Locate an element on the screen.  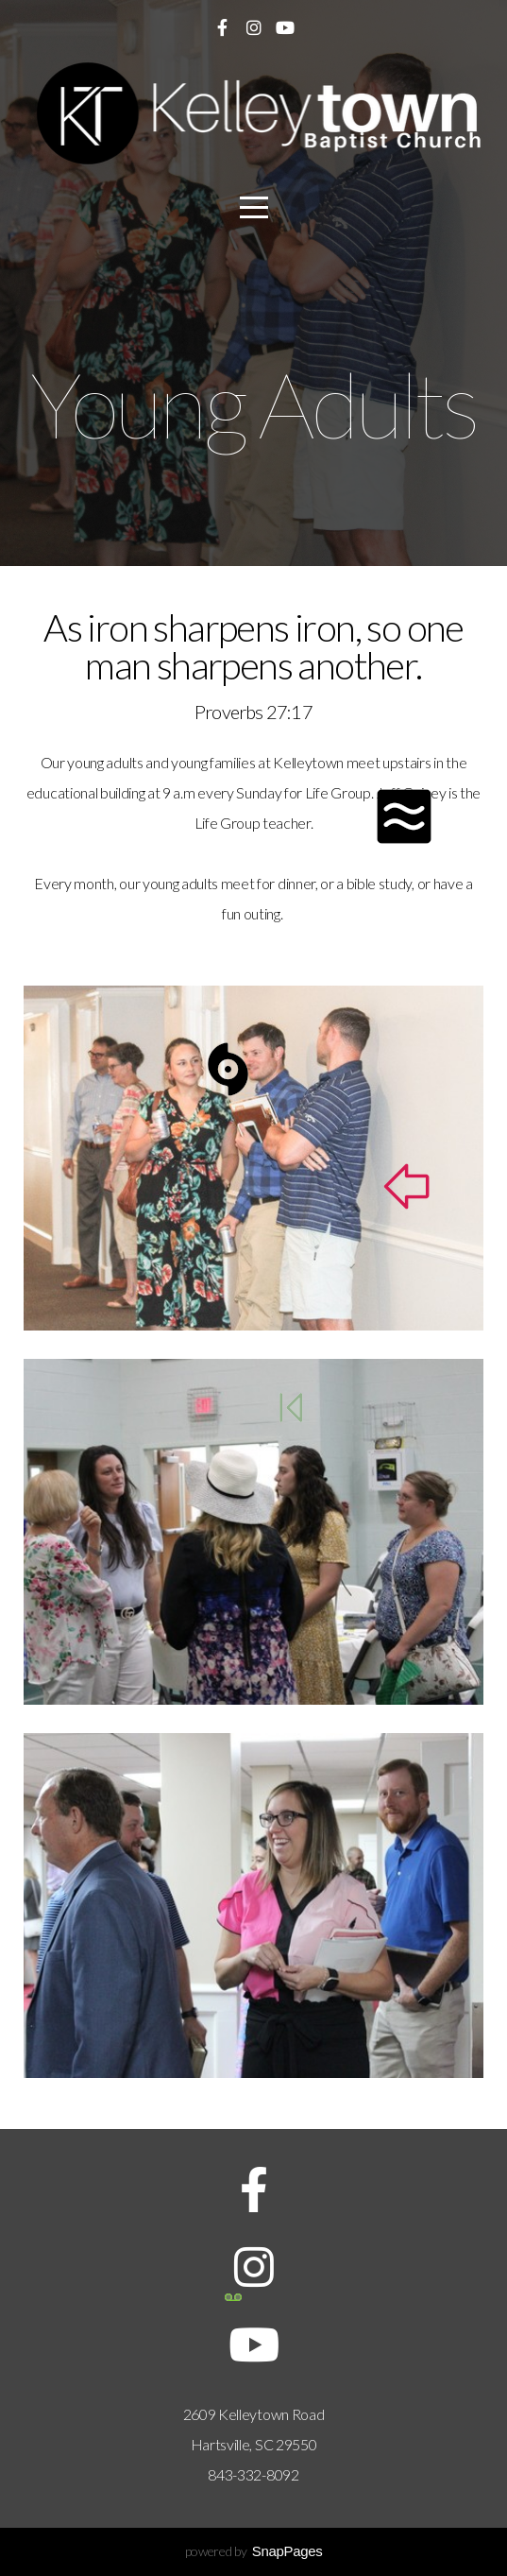
go back to the previous screen is located at coordinates (408, 1186).